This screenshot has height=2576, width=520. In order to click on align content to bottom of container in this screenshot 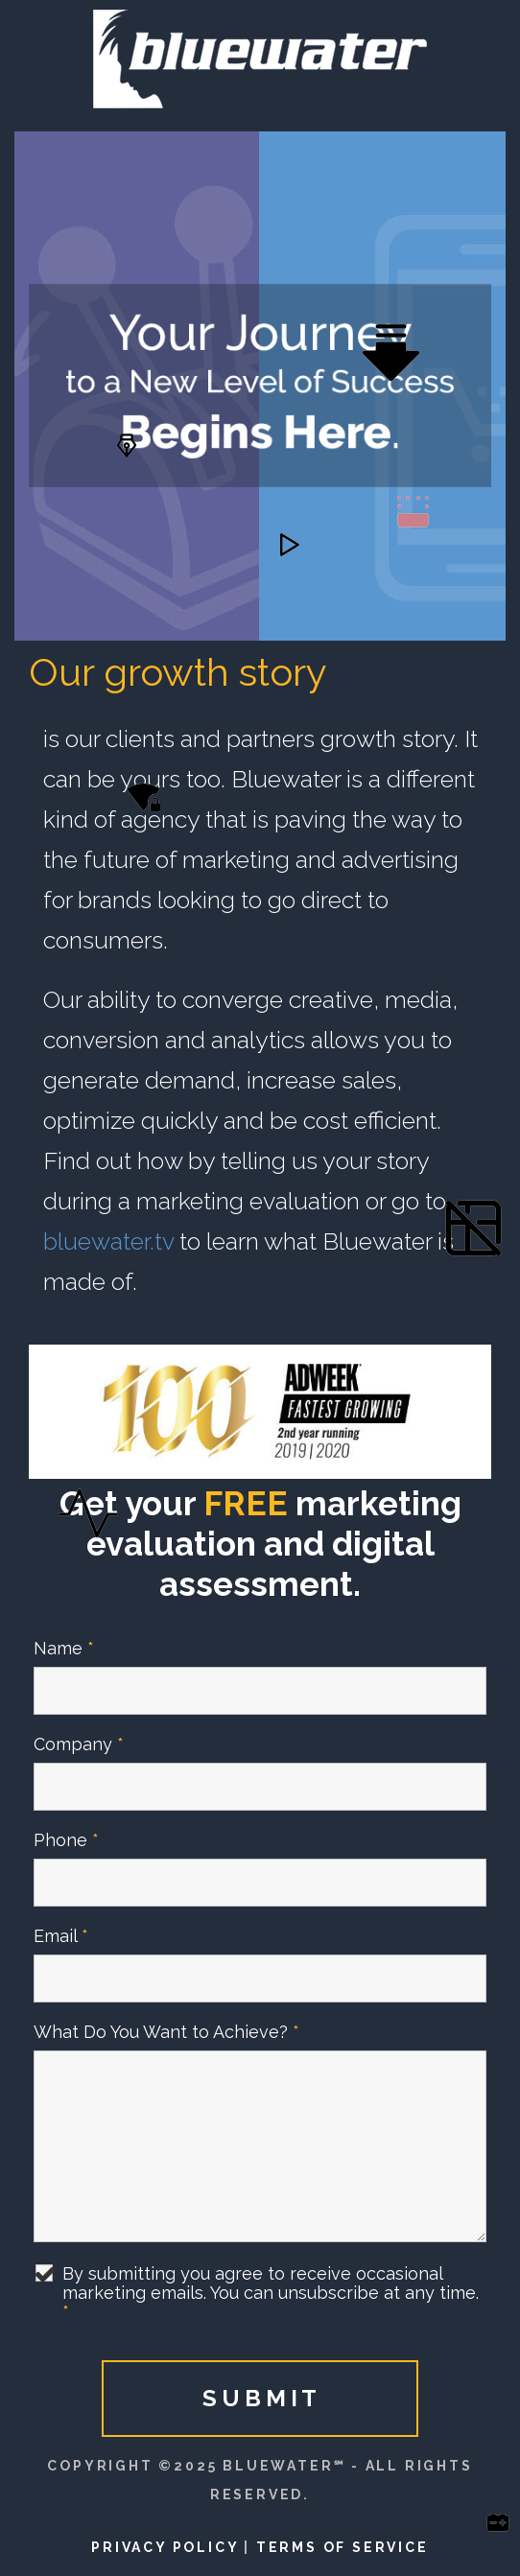, I will do `click(413, 511)`.